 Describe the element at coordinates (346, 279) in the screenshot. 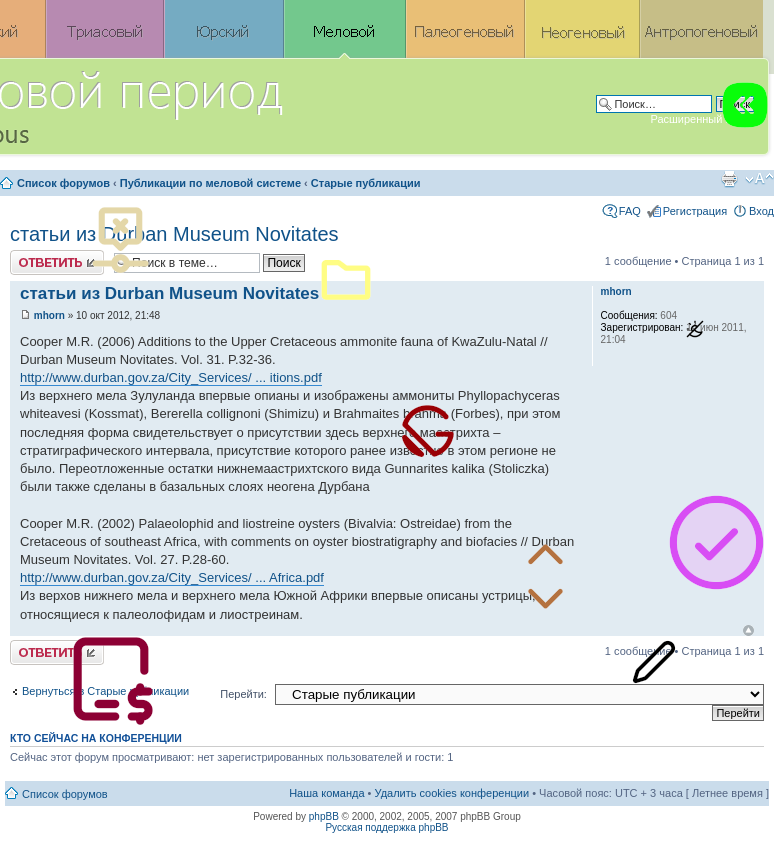

I see `open file folder` at that location.